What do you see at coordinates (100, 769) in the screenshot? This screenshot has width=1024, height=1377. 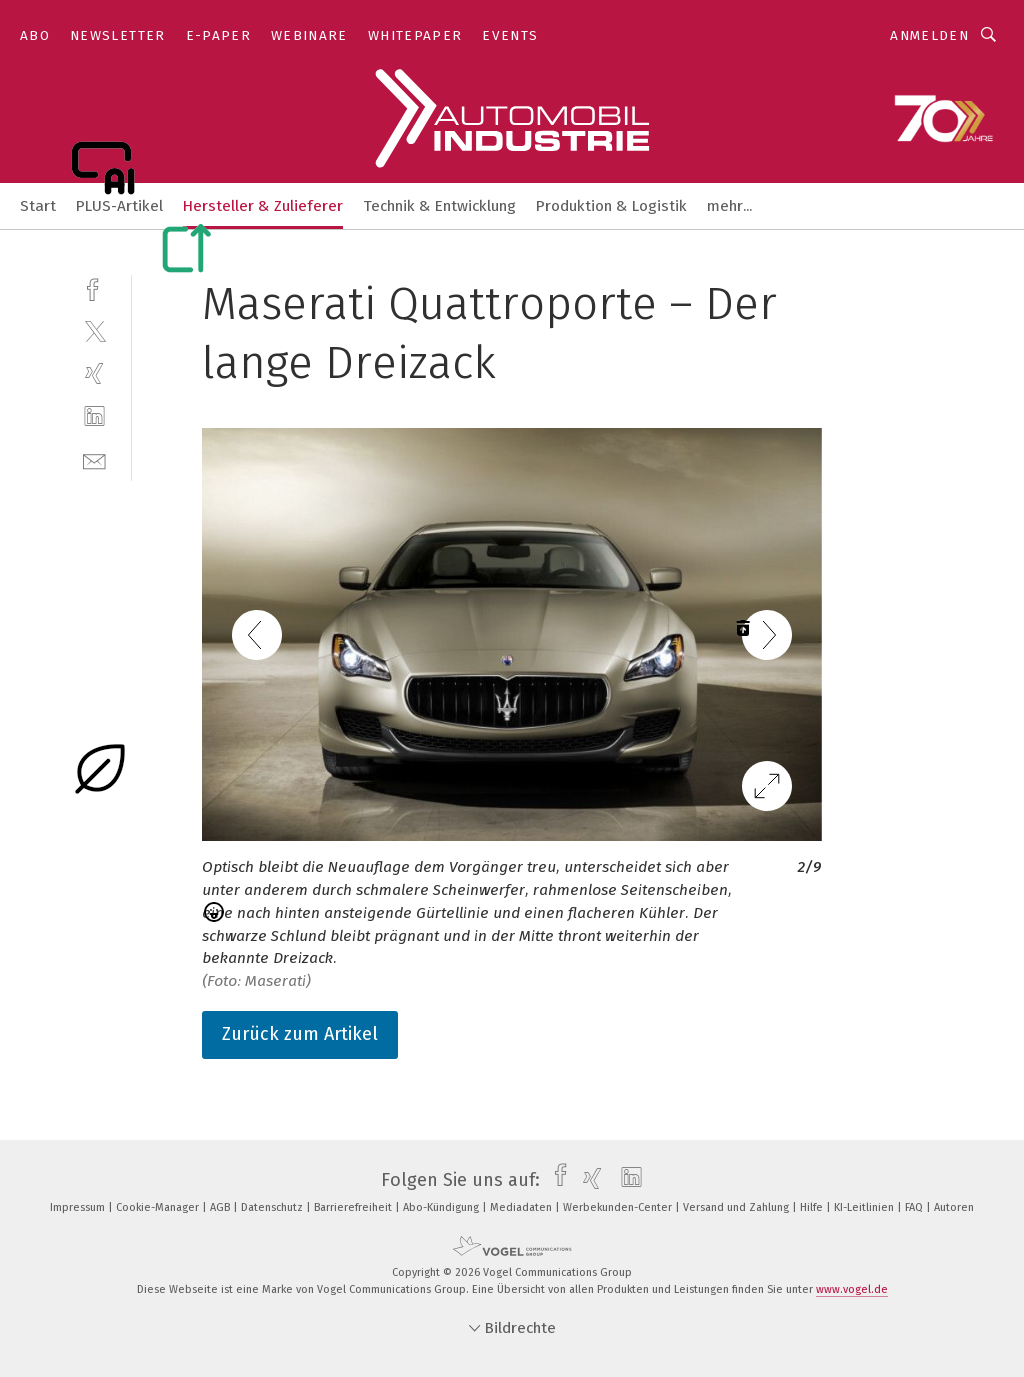 I see `view eco-friendly or sustainable options` at bounding box center [100, 769].